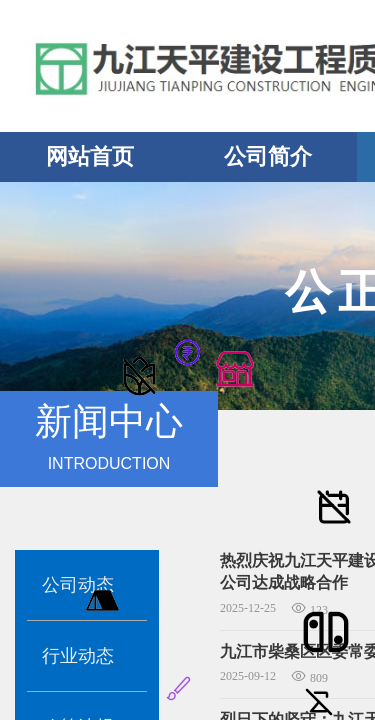 The height and width of the screenshot is (720, 375). What do you see at coordinates (187, 352) in the screenshot?
I see `view price or amount in indian rupees` at bounding box center [187, 352].